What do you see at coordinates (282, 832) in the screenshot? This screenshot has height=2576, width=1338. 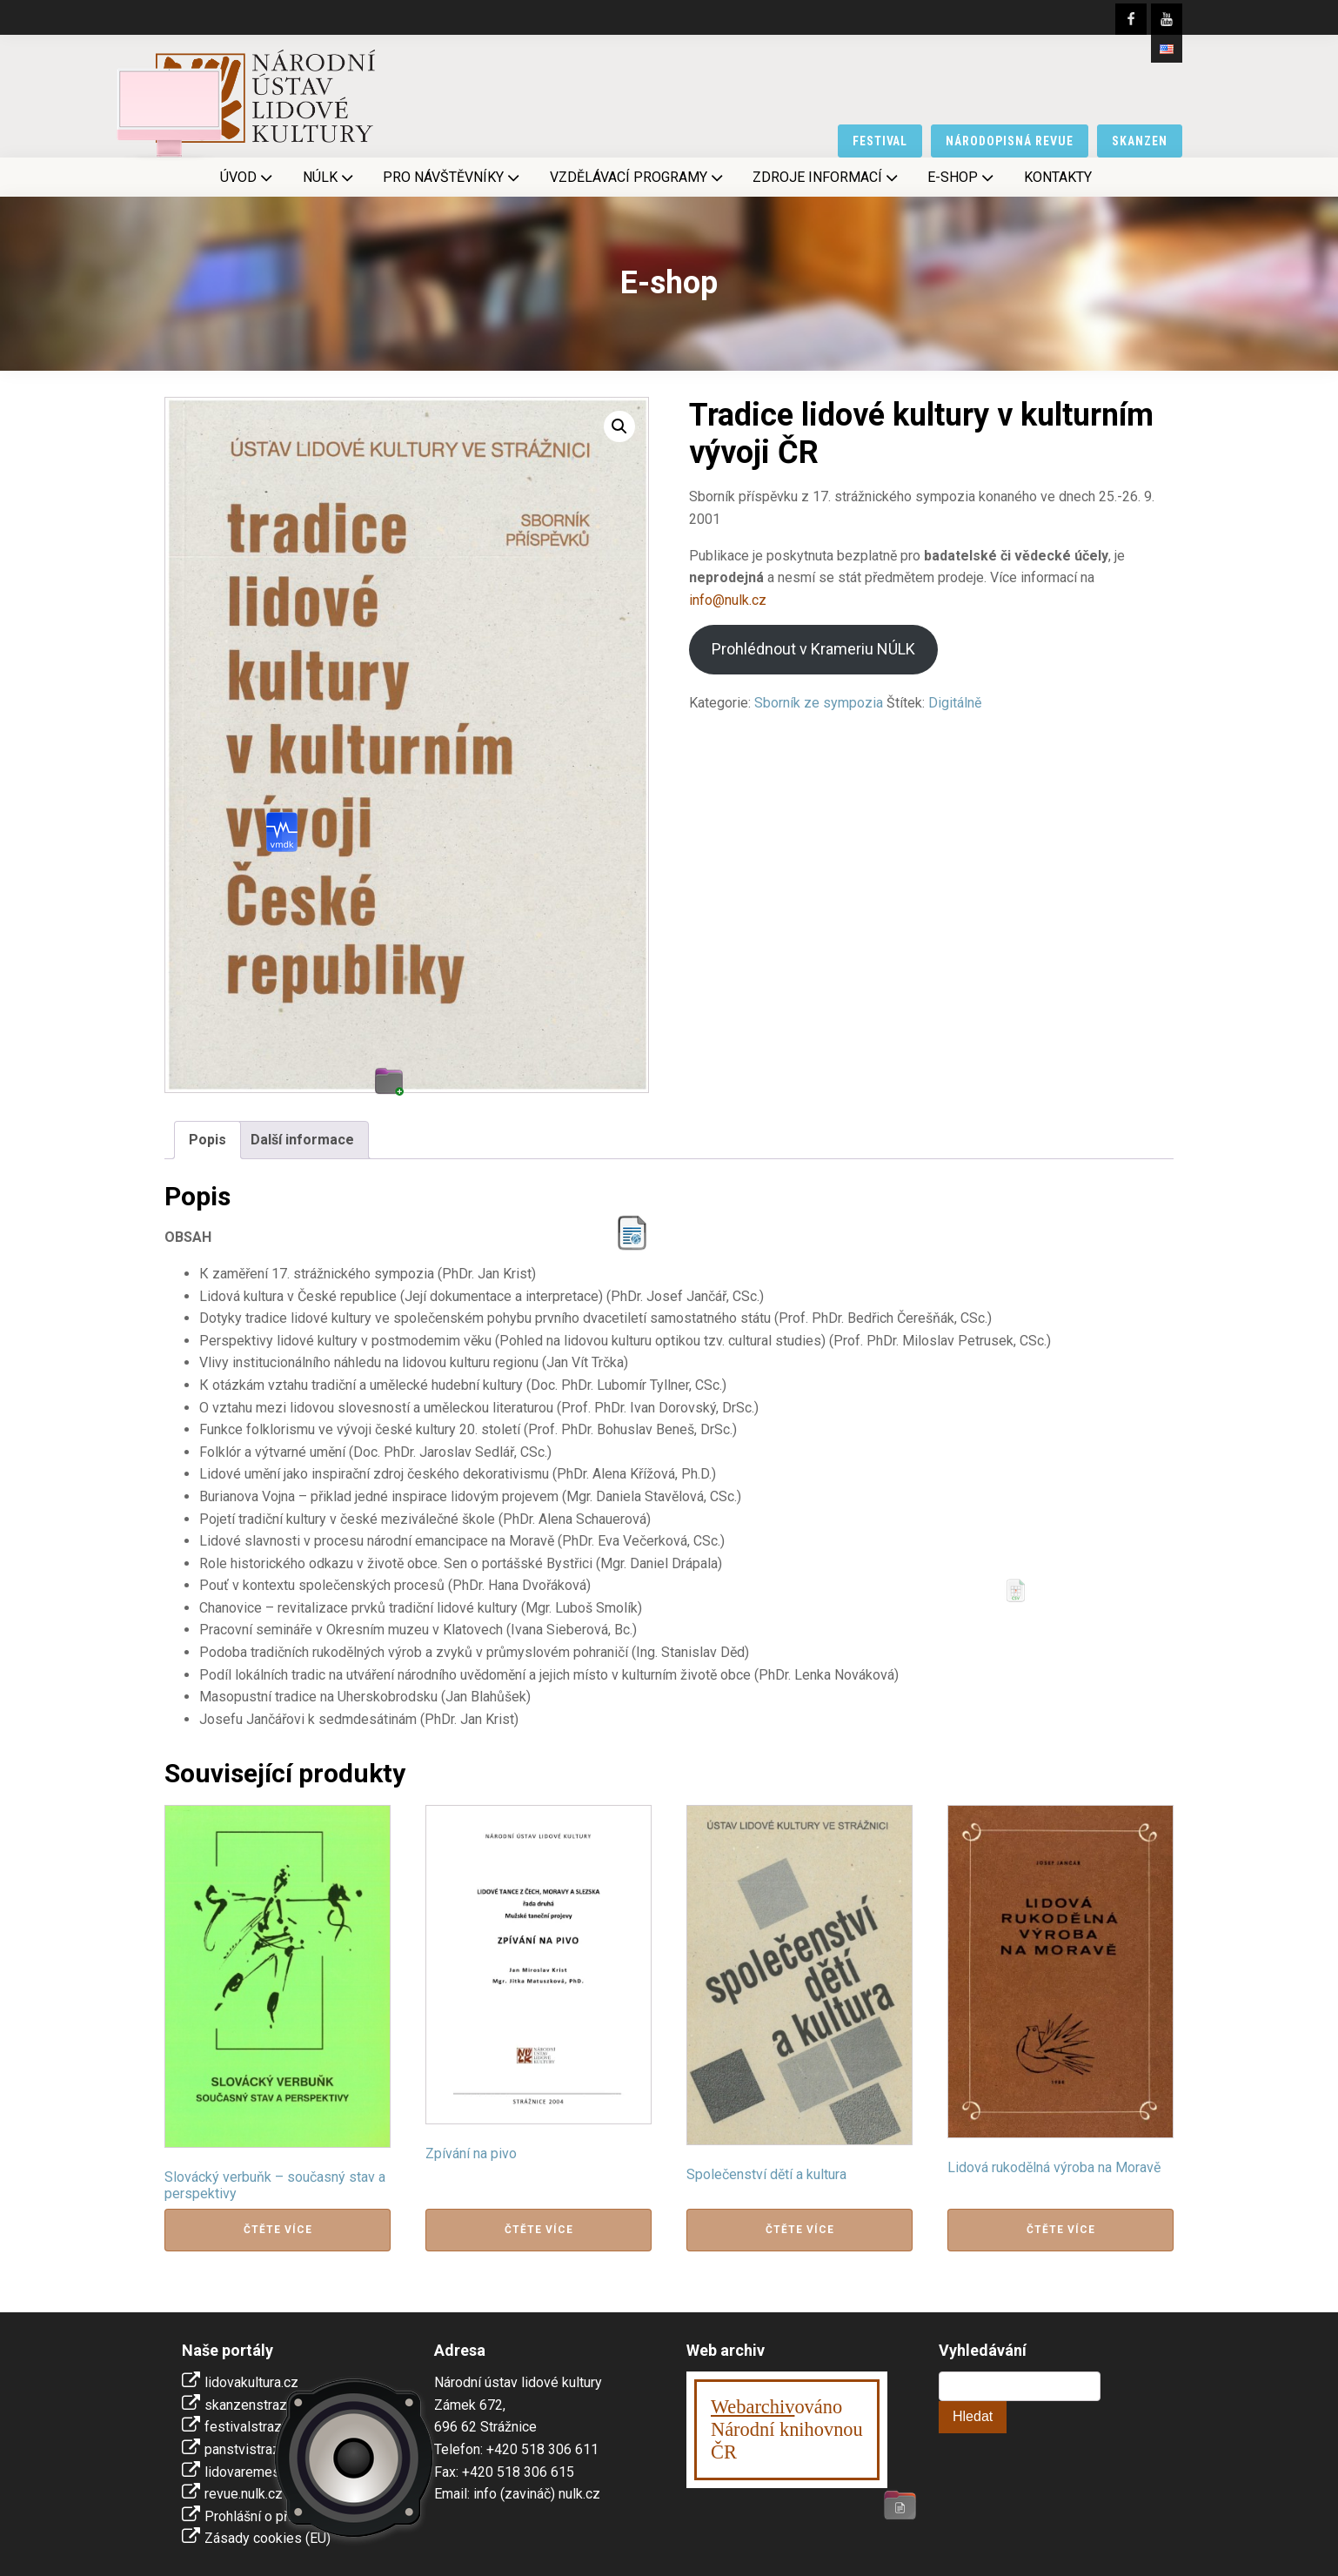 I see `virtualbox virtual disk image file` at bounding box center [282, 832].